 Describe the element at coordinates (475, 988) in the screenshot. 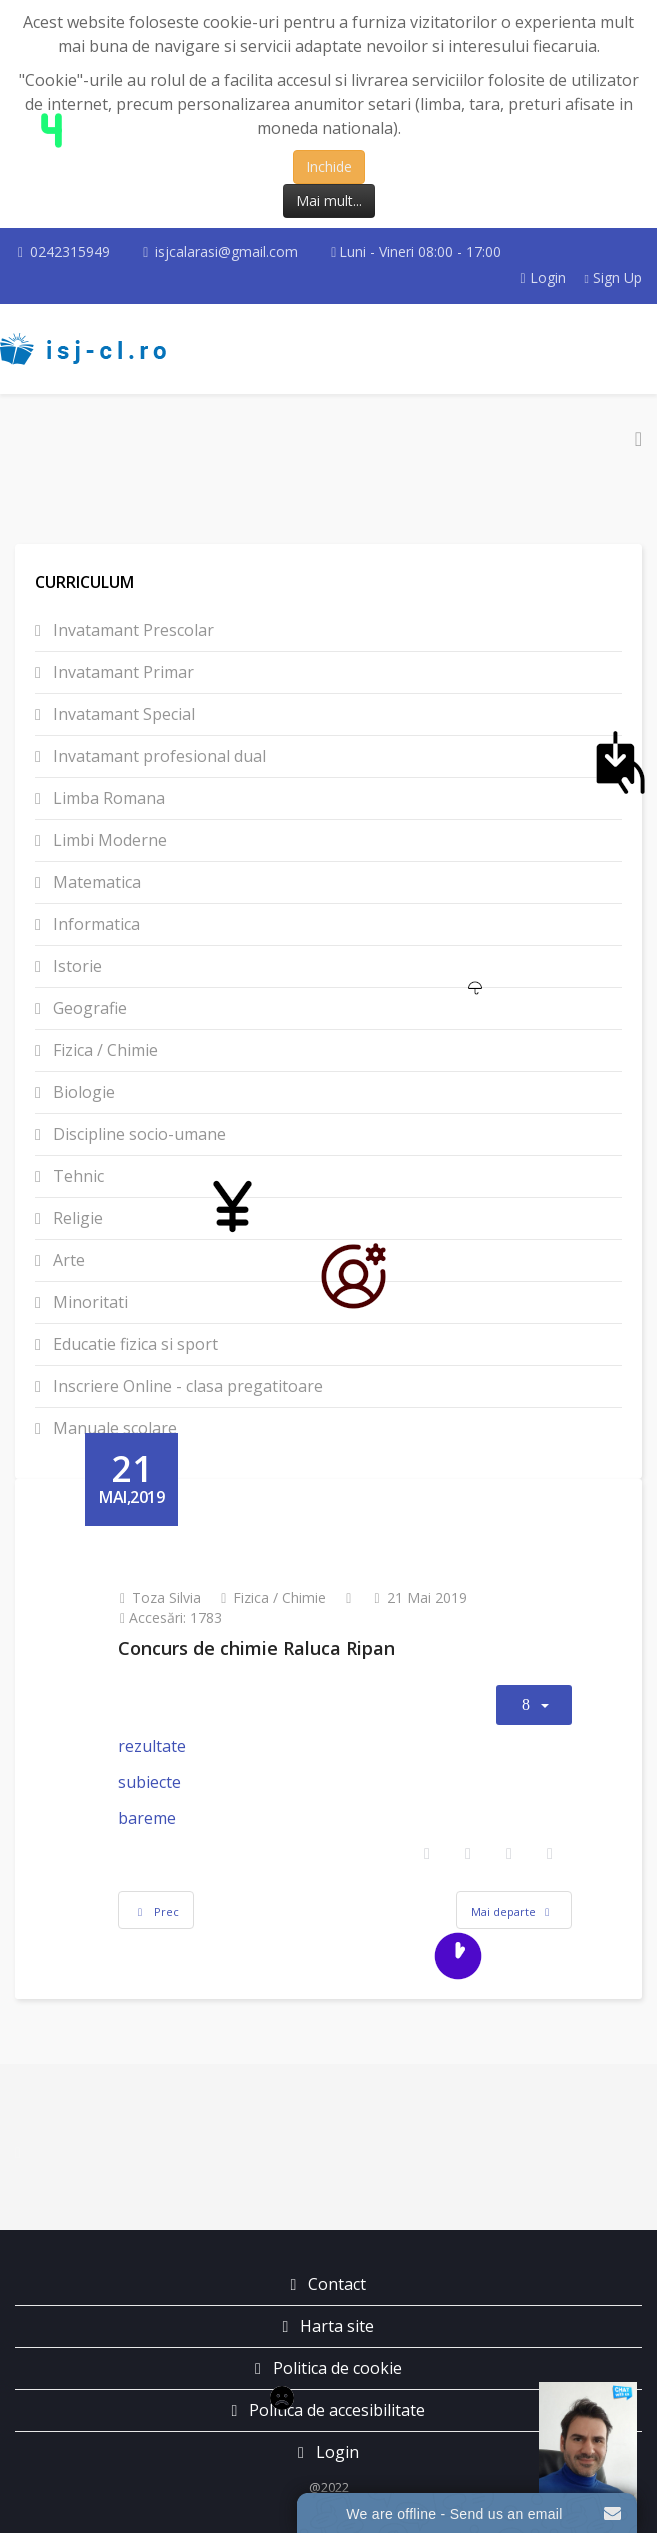

I see `access weather protection or rain information` at that location.